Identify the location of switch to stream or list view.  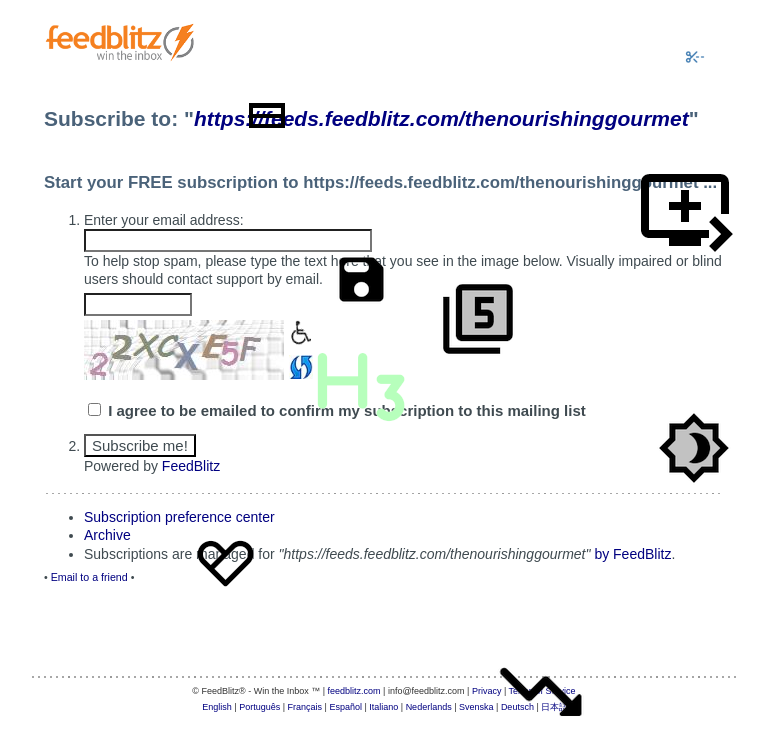
(266, 116).